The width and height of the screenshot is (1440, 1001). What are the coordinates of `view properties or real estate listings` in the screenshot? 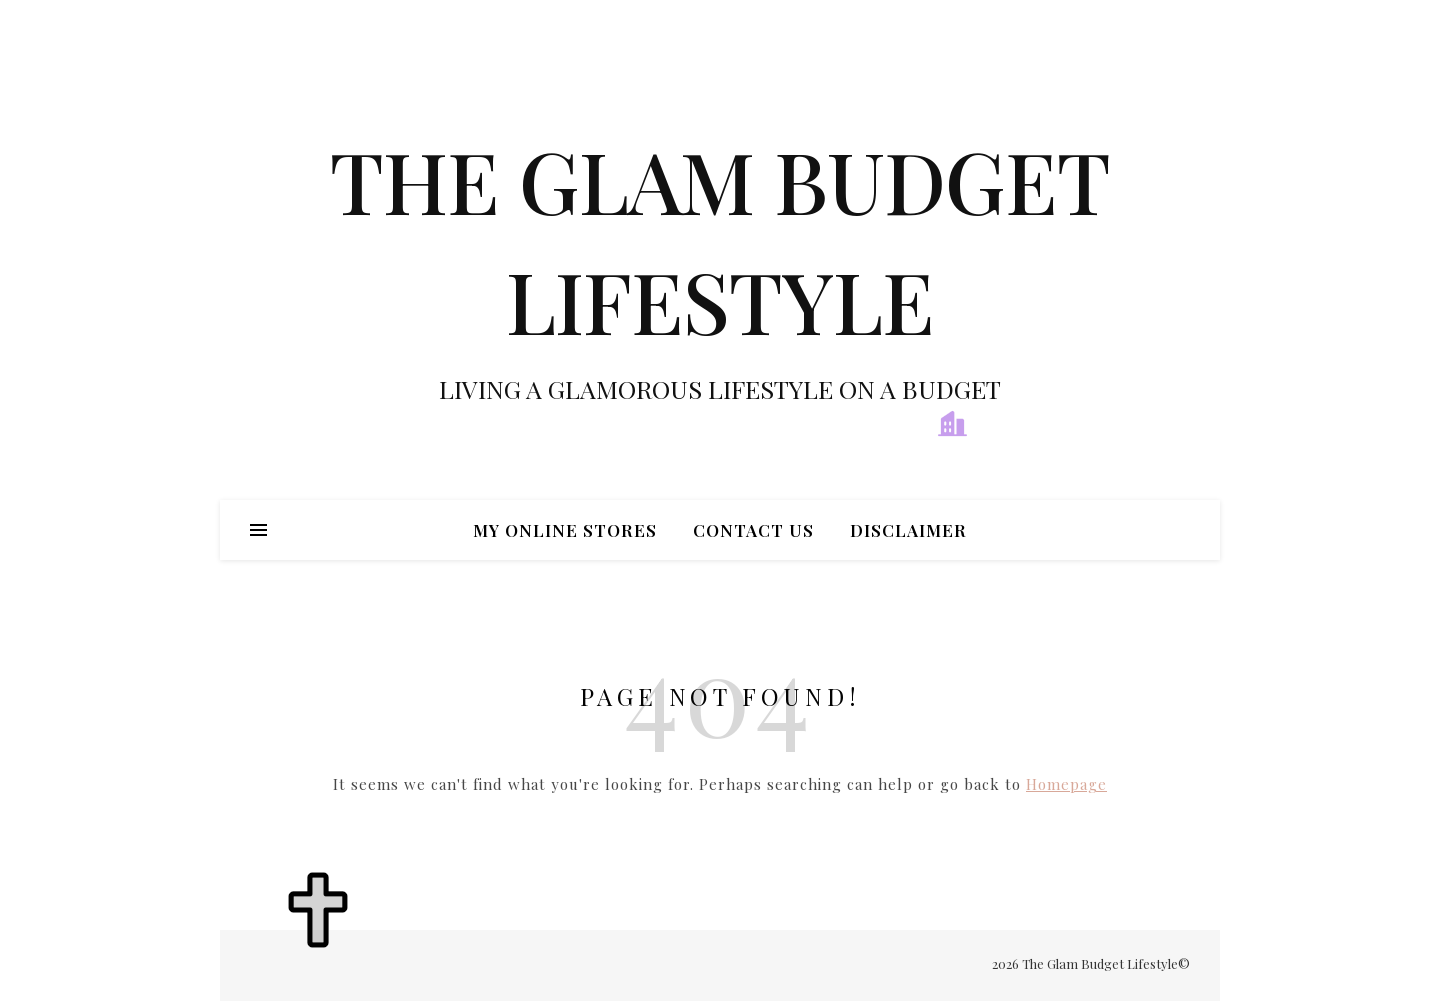 It's located at (952, 424).